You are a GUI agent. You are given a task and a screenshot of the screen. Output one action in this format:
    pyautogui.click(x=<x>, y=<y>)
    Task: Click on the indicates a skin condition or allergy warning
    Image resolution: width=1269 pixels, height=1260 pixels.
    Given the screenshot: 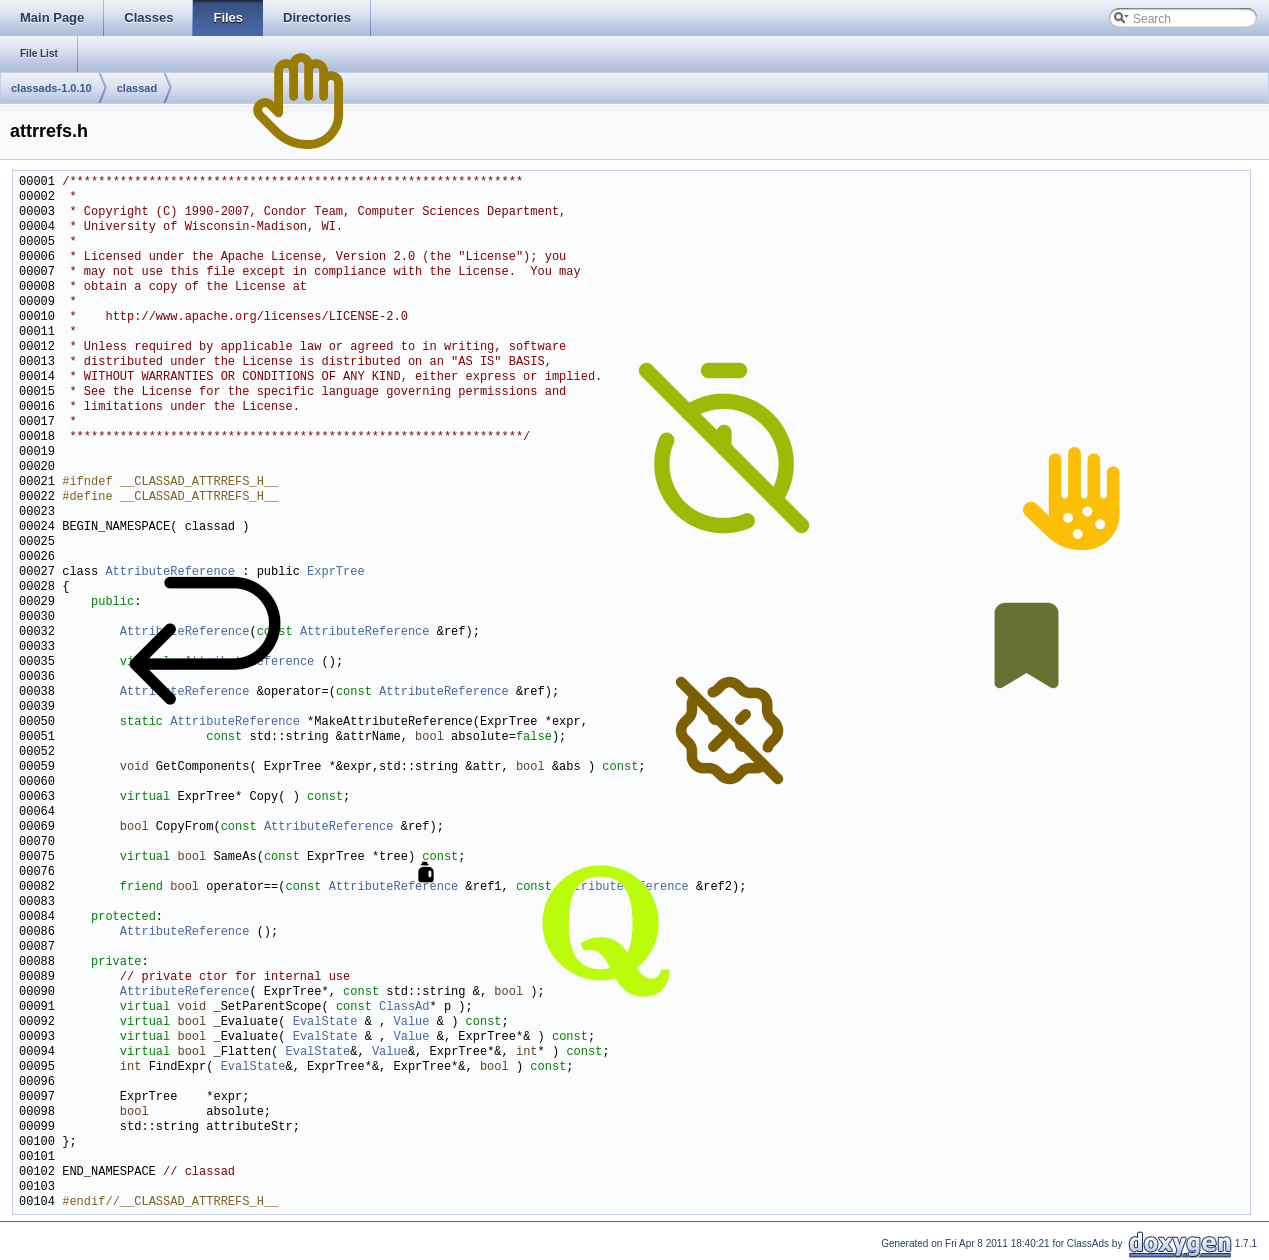 What is the action you would take?
    pyautogui.click(x=1074, y=498)
    